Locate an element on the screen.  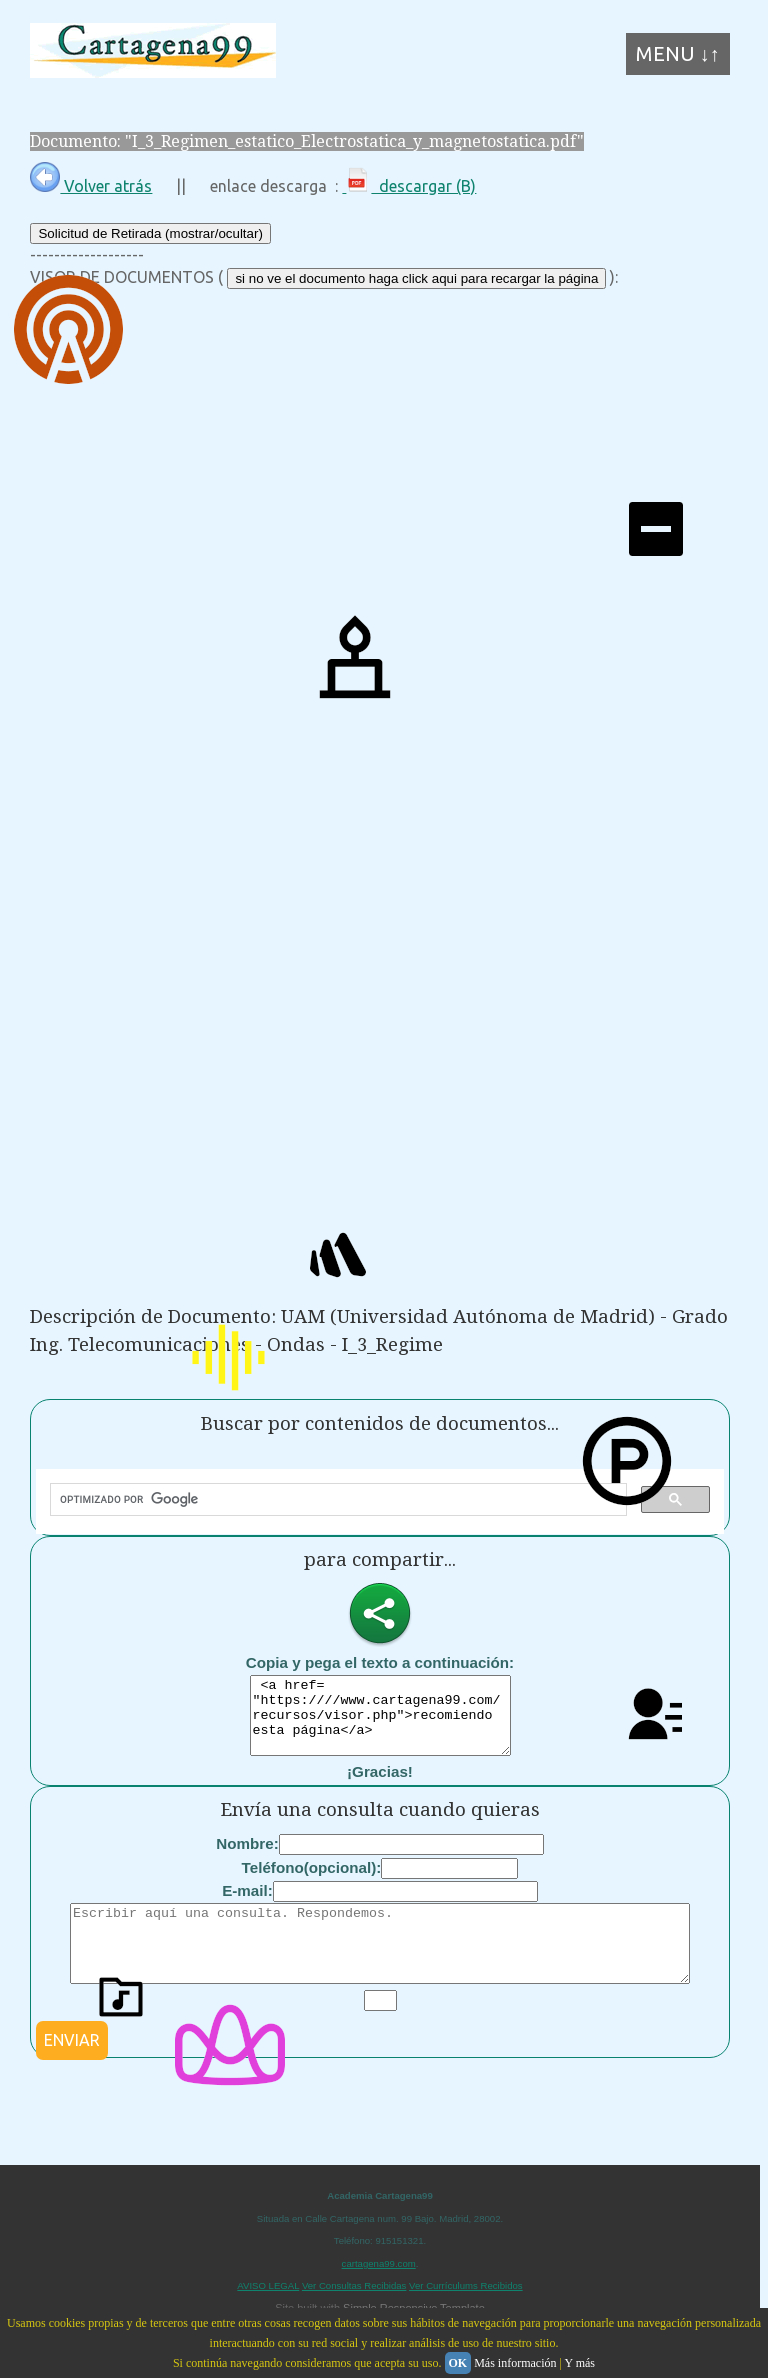
open the AntennaPod podcast app is located at coordinates (68, 329).